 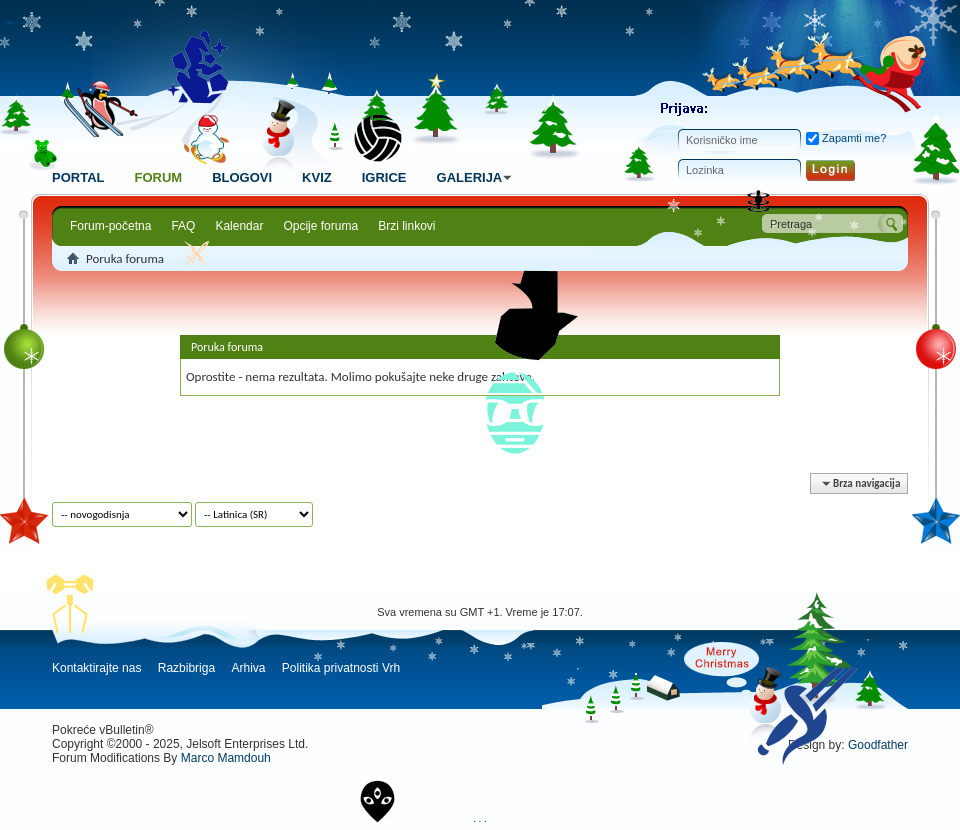 I want to click on toggle invisibility or stealth mode, so click(x=515, y=413).